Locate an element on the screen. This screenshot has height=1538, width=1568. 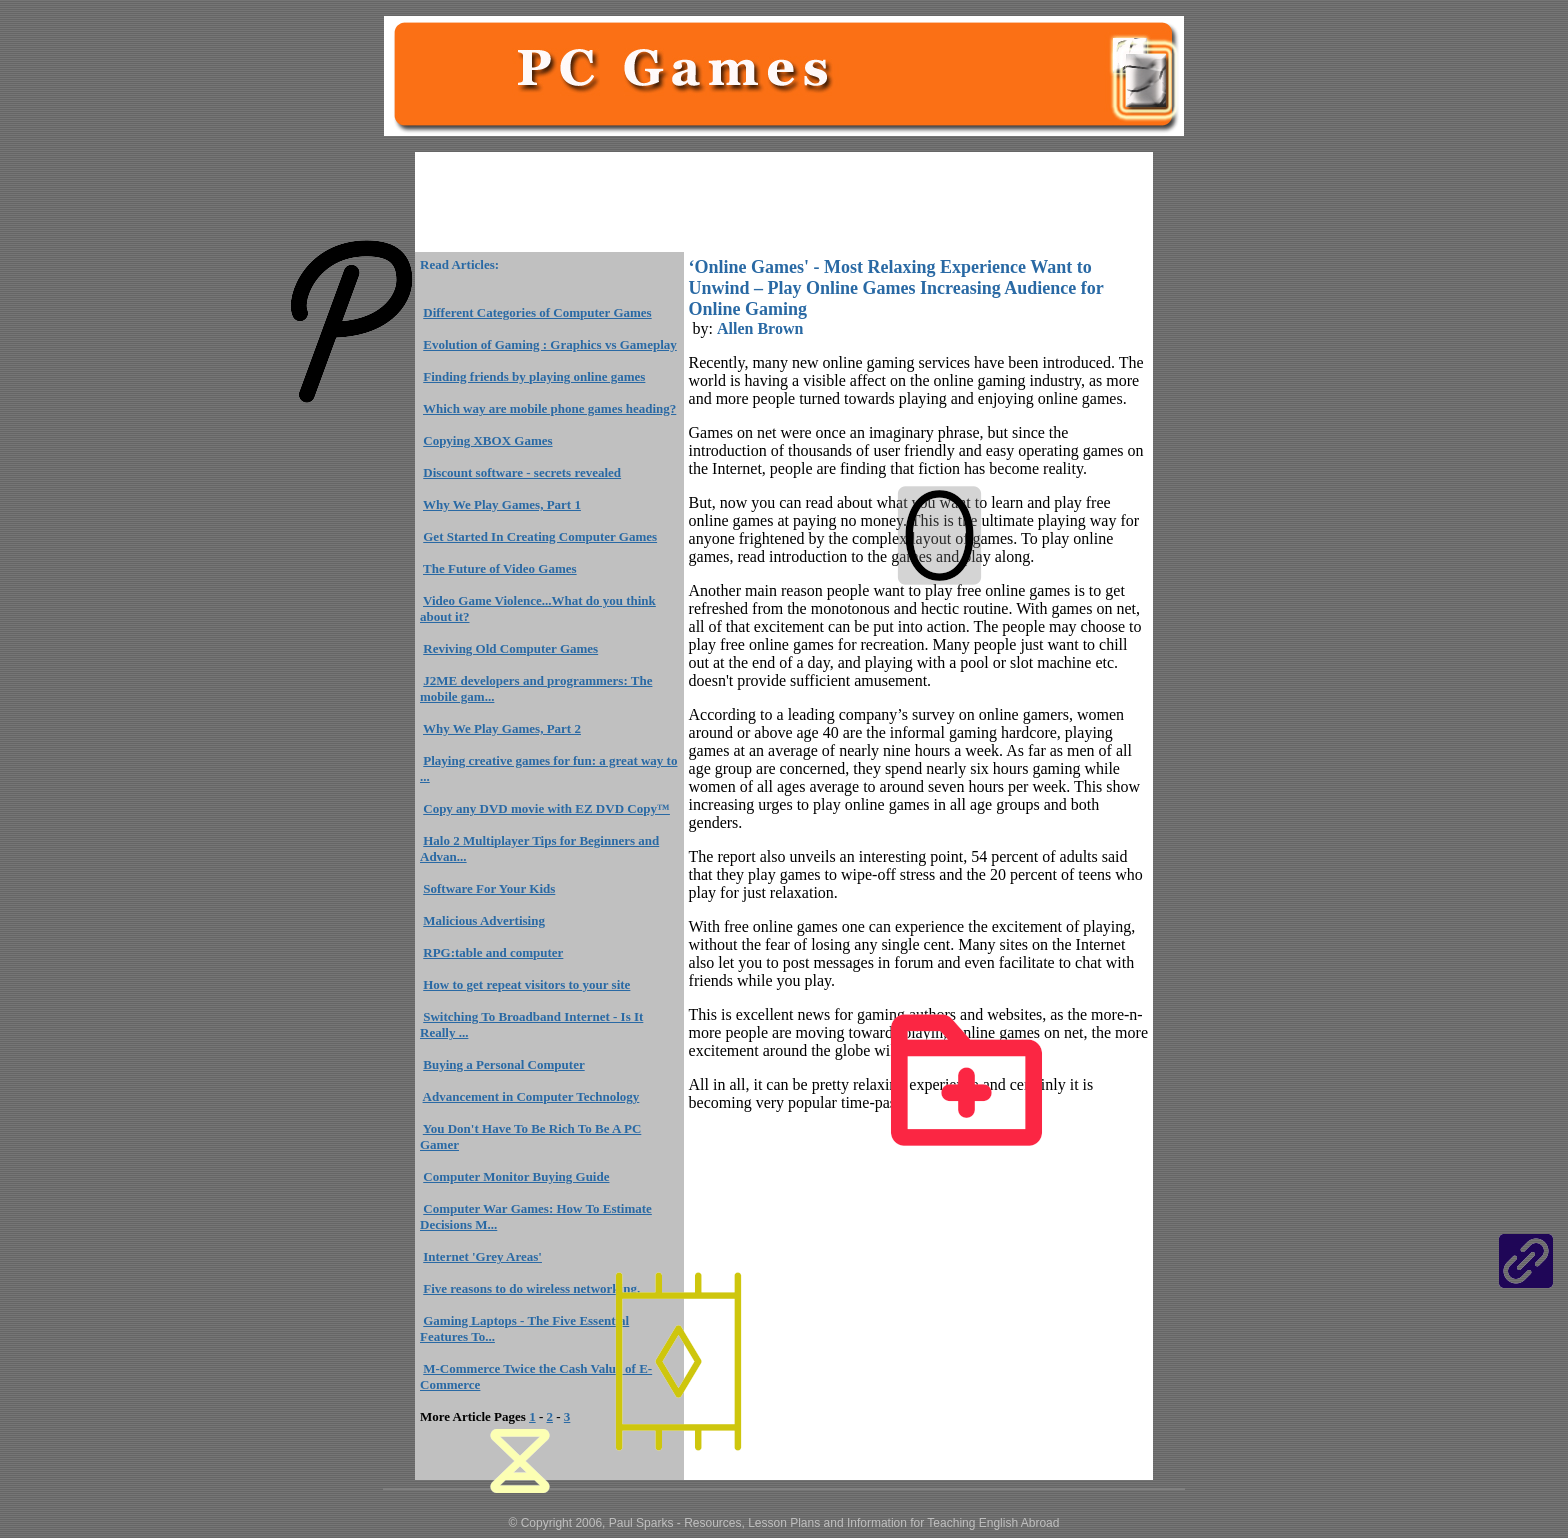
represents the number zero in a numeric input or display is located at coordinates (939, 535).